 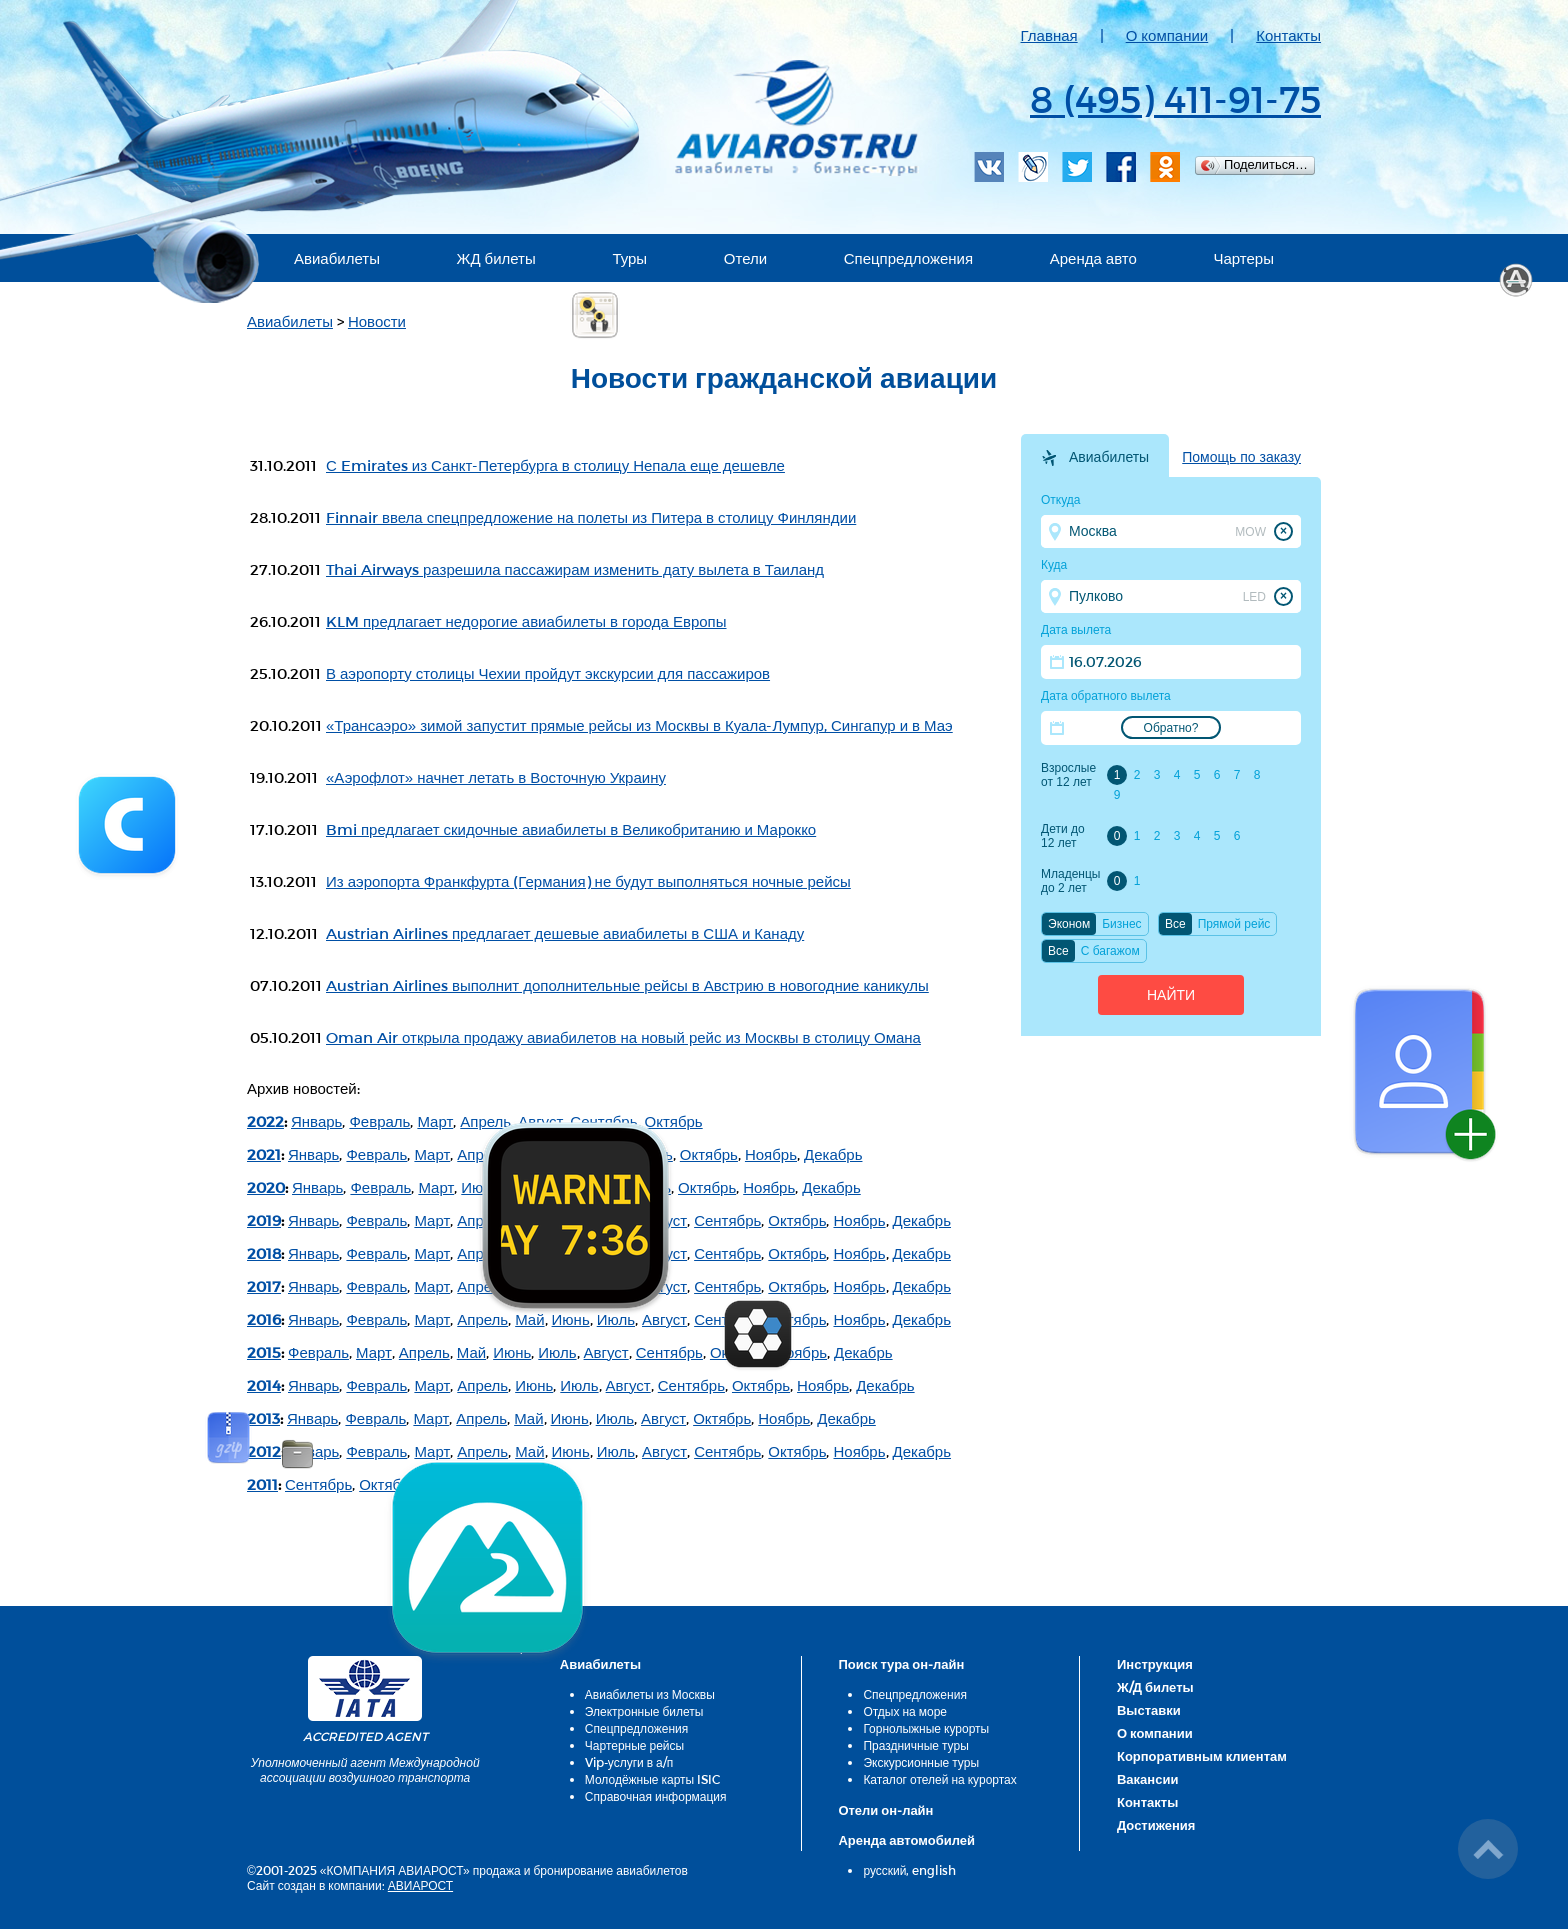 I want to click on open the software update manager, so click(x=1516, y=280).